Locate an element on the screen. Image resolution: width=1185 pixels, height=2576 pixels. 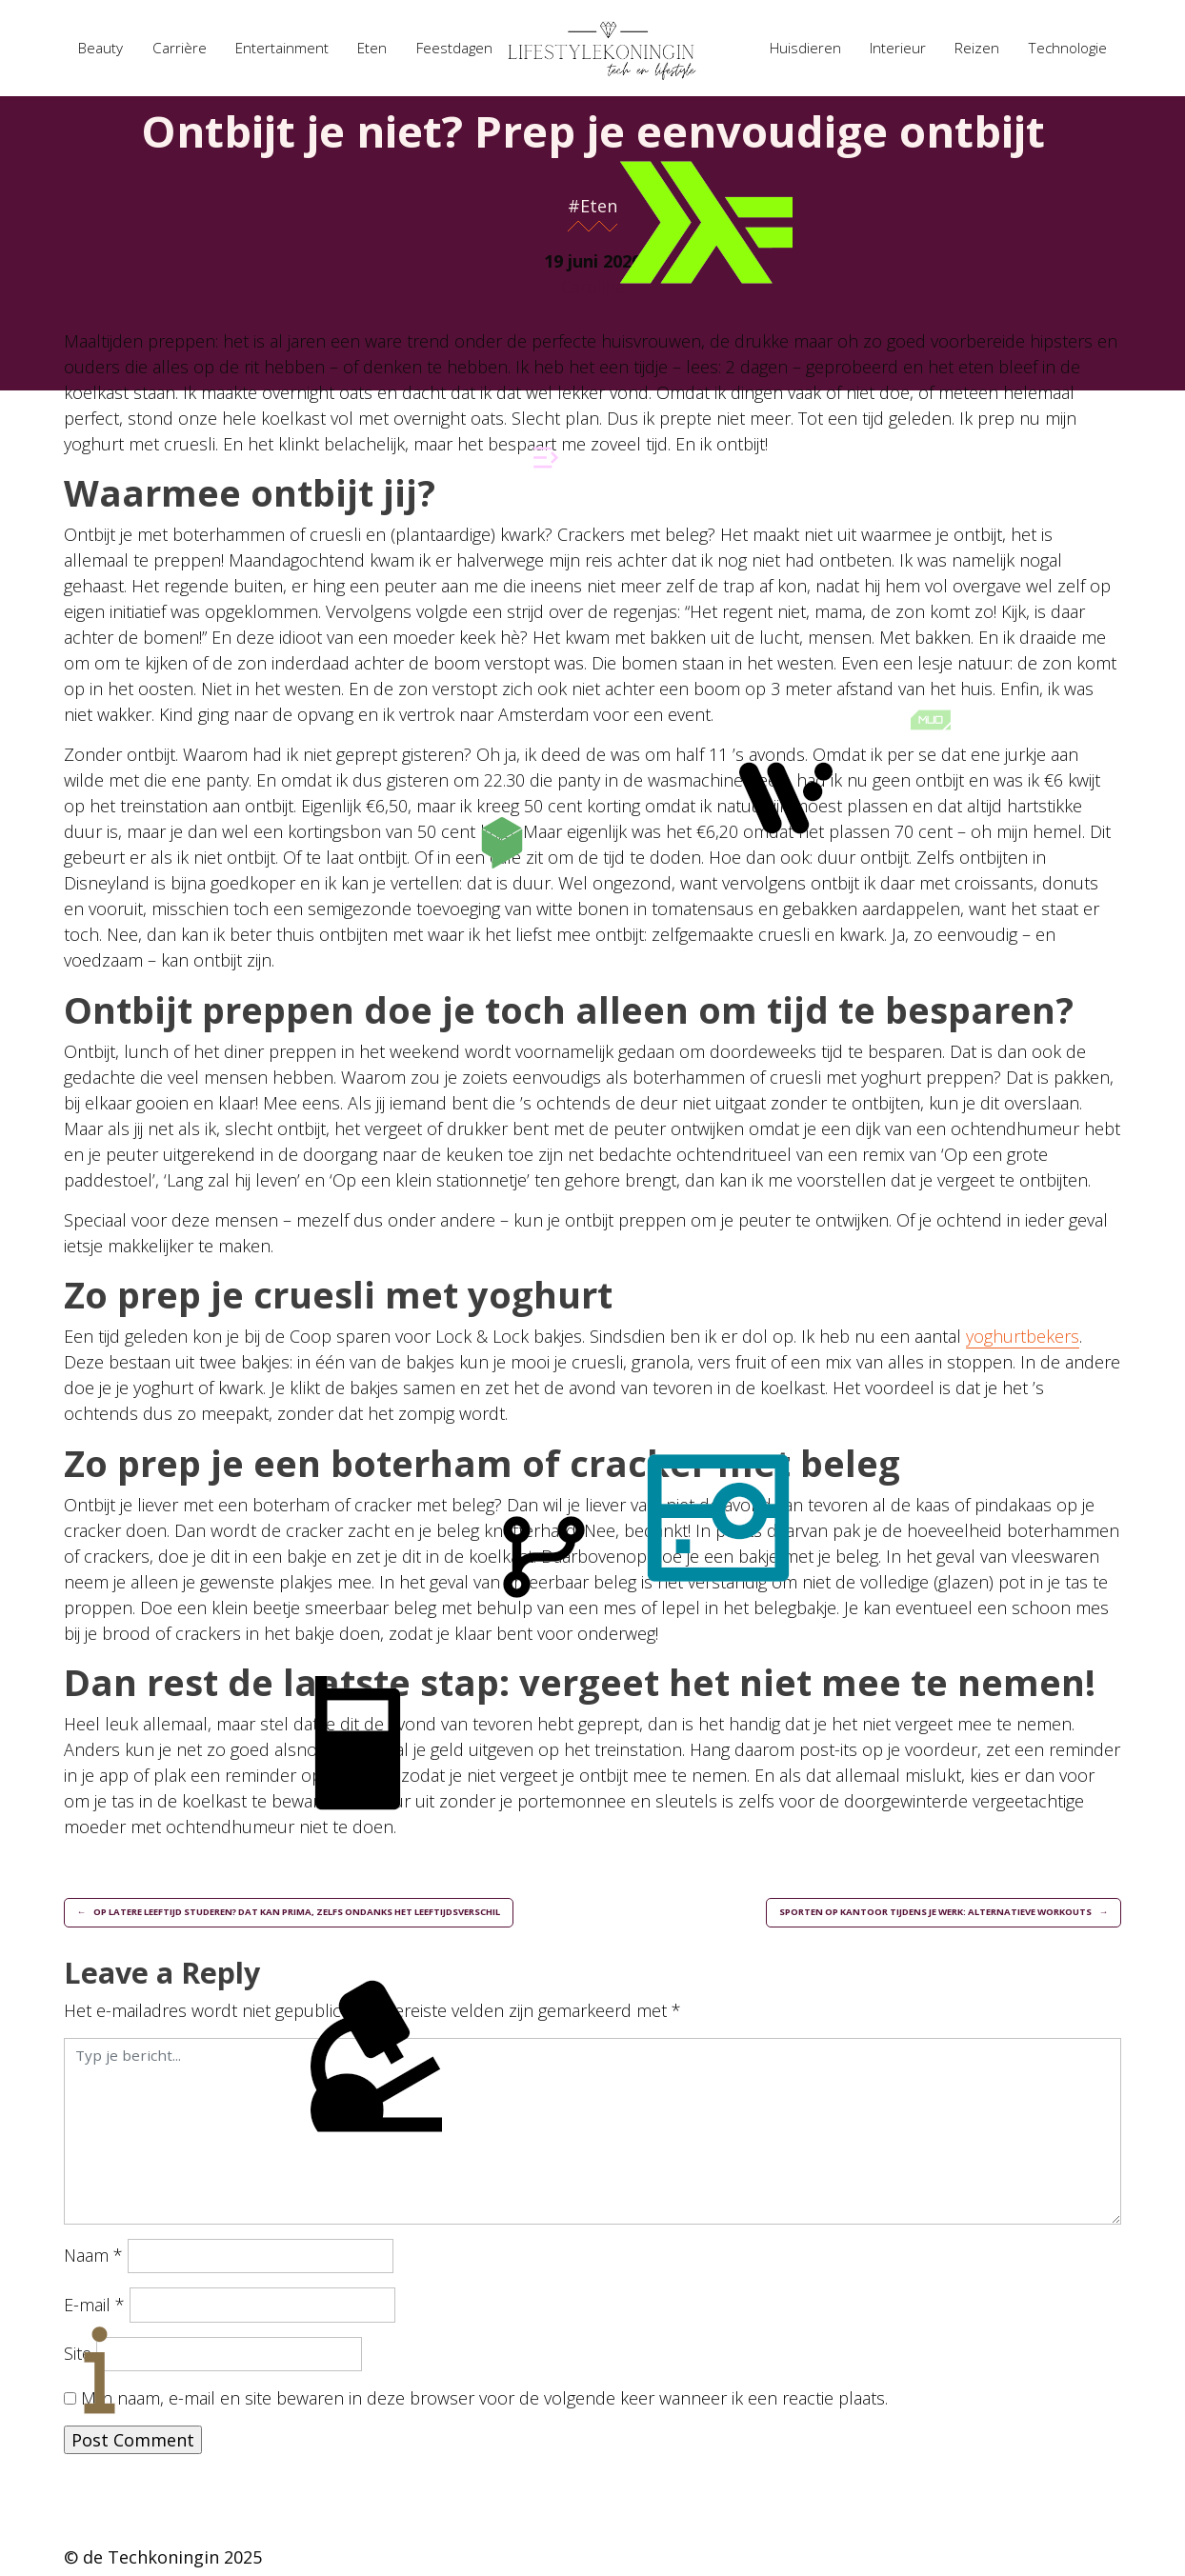
expand a collapsed sidebar menu is located at coordinates (545, 457).